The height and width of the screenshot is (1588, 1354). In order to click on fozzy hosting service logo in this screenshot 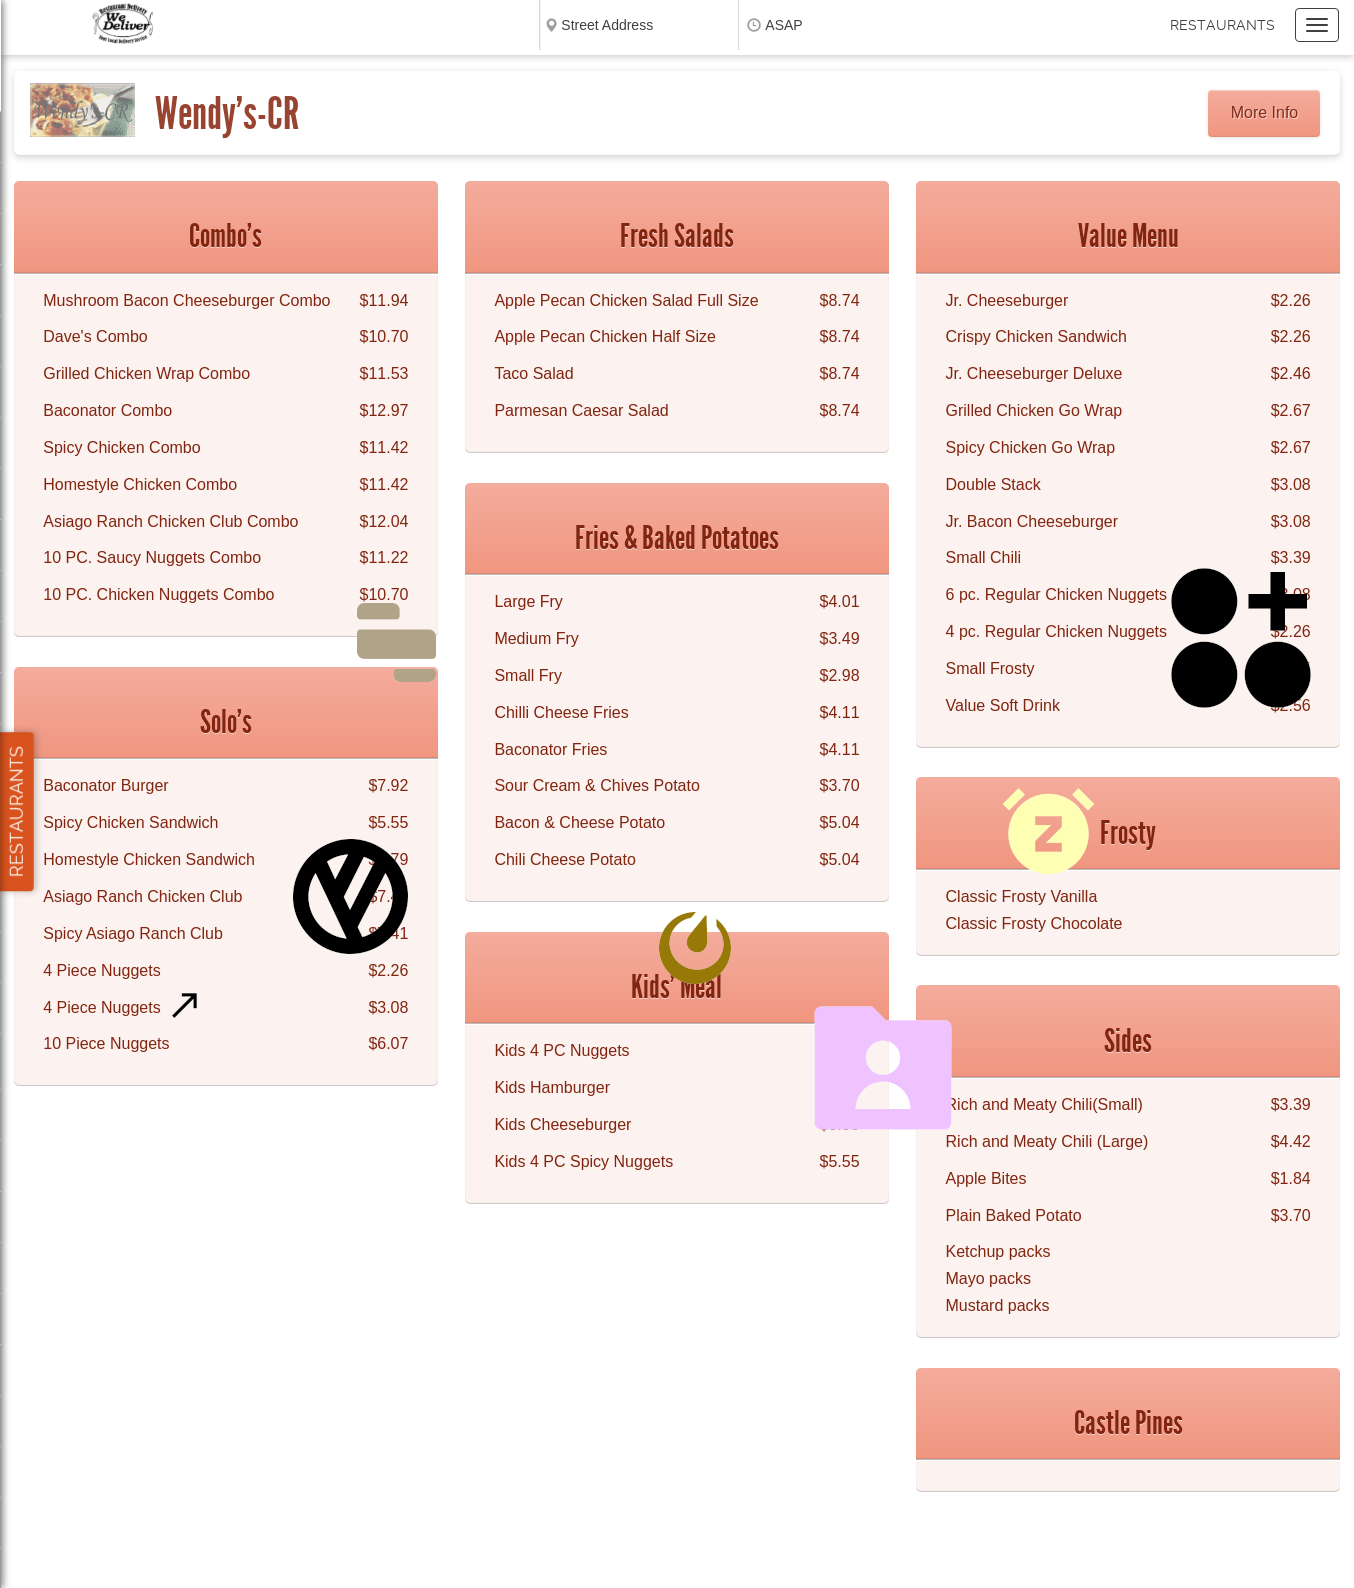, I will do `click(350, 896)`.